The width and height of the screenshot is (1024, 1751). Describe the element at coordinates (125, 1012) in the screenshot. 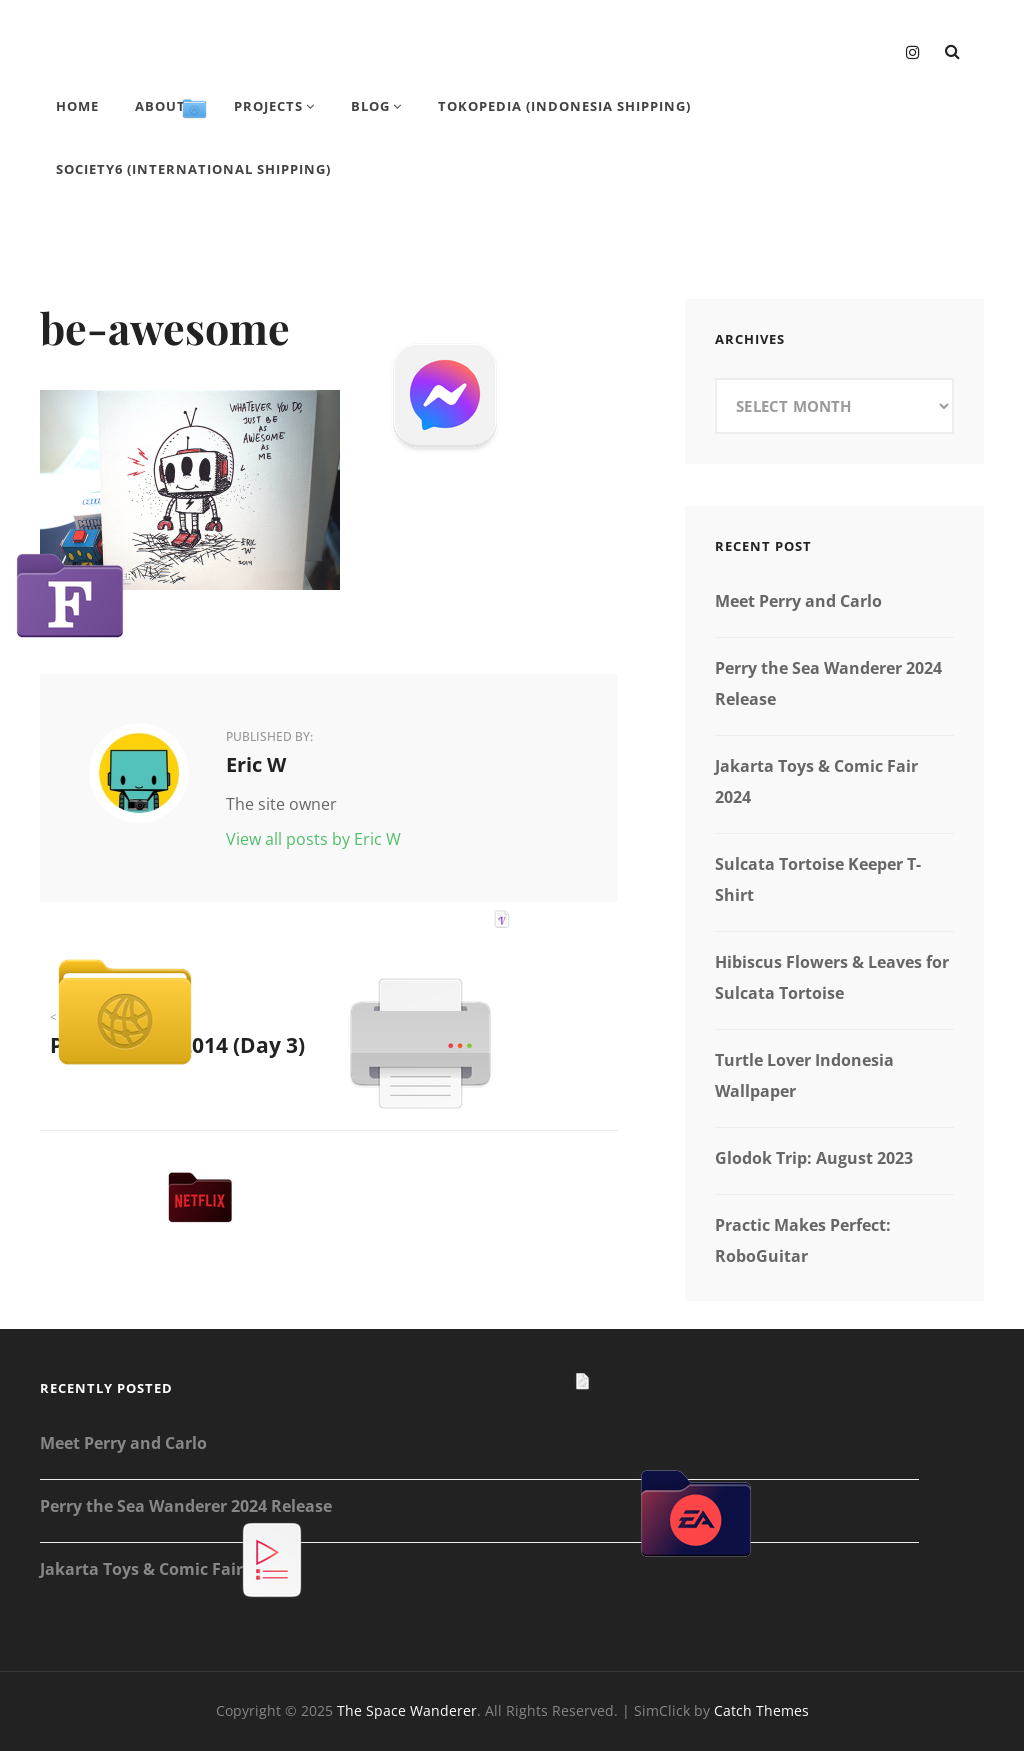

I see `folder containing HTML or web files` at that location.